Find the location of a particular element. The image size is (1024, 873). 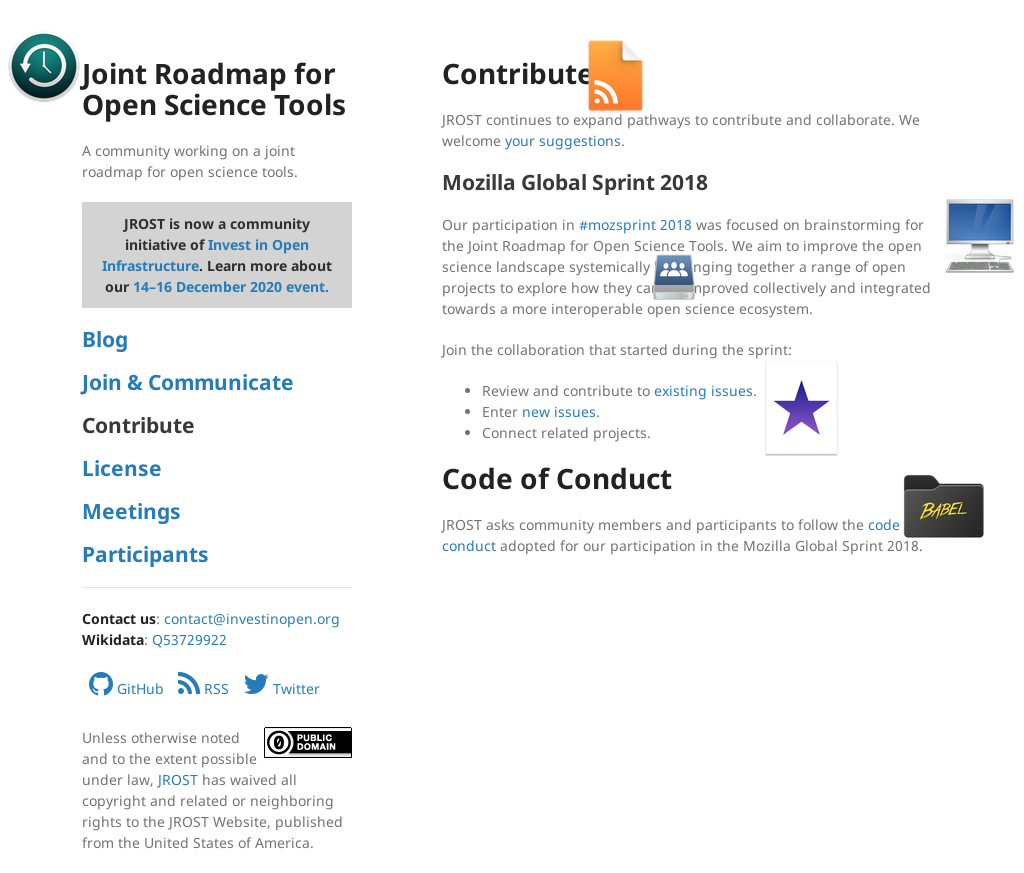

mark a media clip as a favorite is located at coordinates (801, 407).